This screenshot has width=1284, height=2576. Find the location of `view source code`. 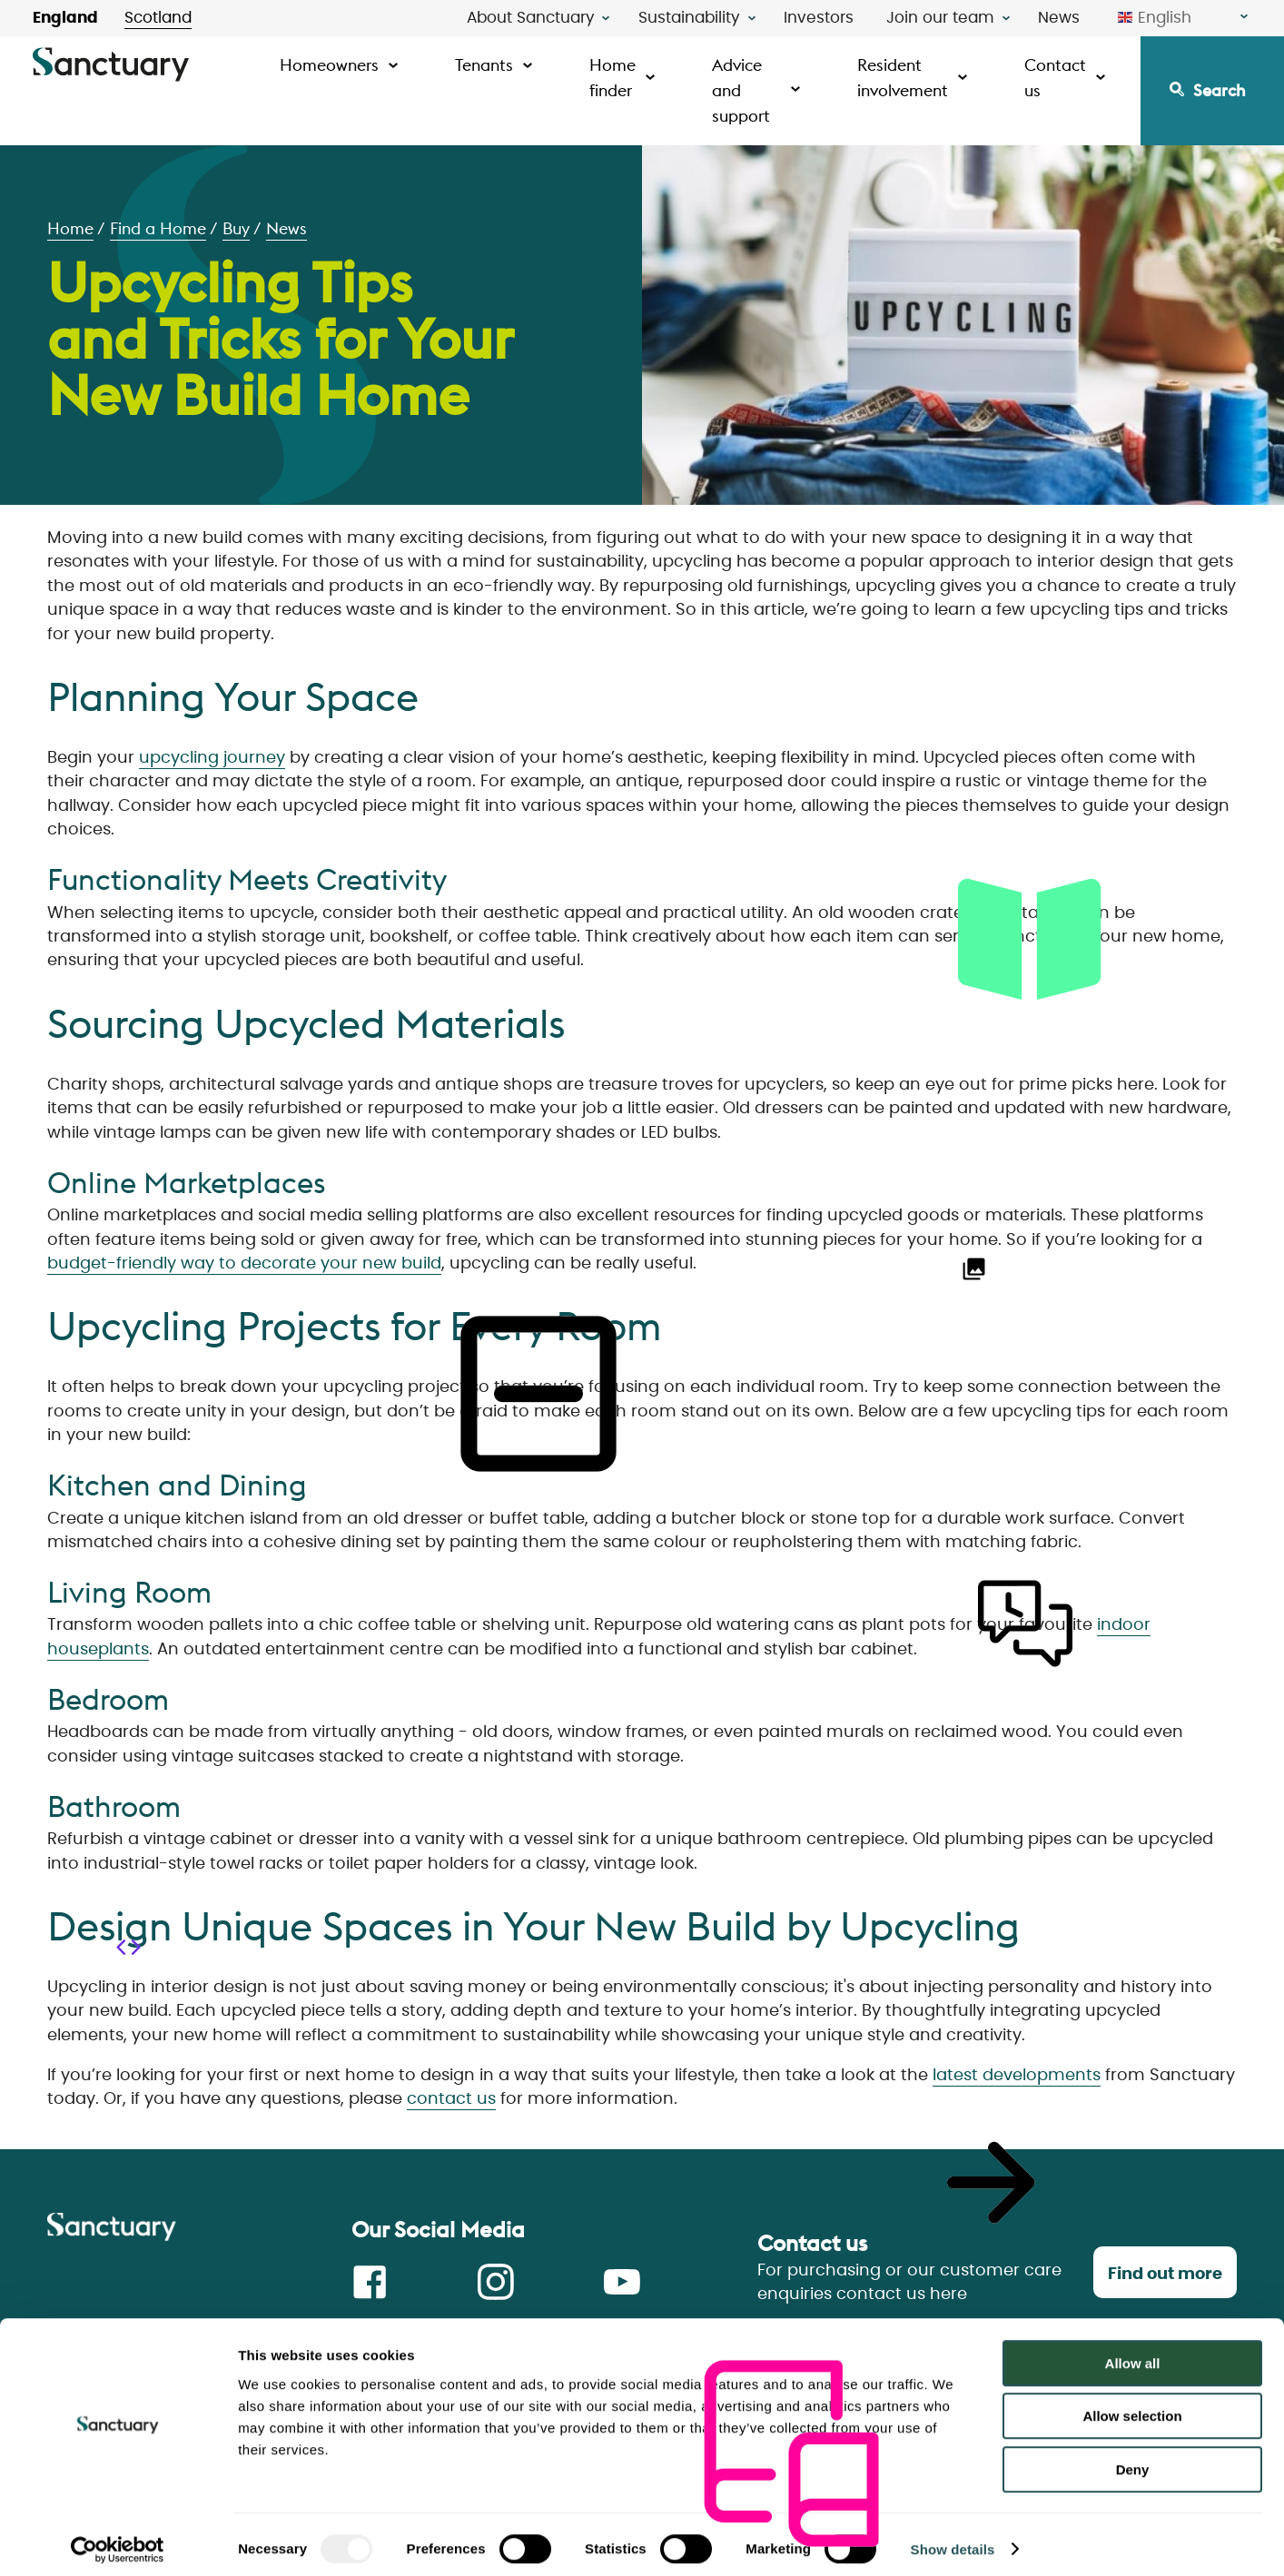

view source code is located at coordinates (128, 1947).